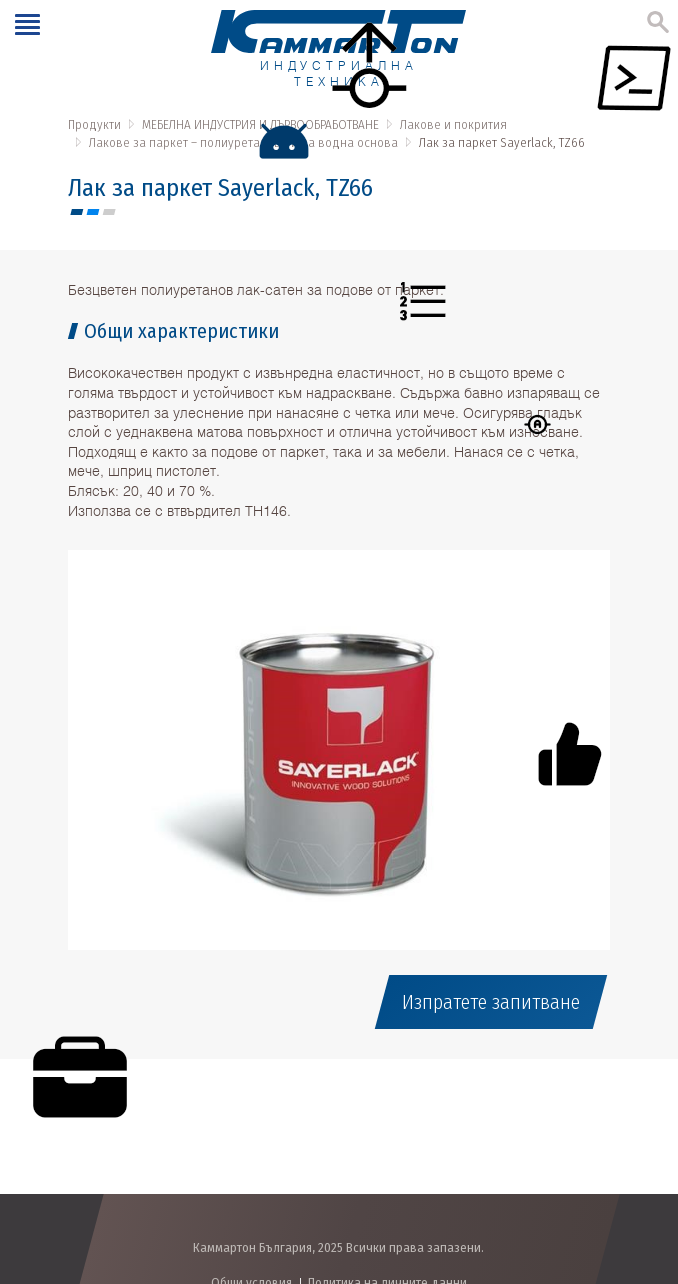  Describe the element at coordinates (421, 303) in the screenshot. I see `create a numbered list` at that location.